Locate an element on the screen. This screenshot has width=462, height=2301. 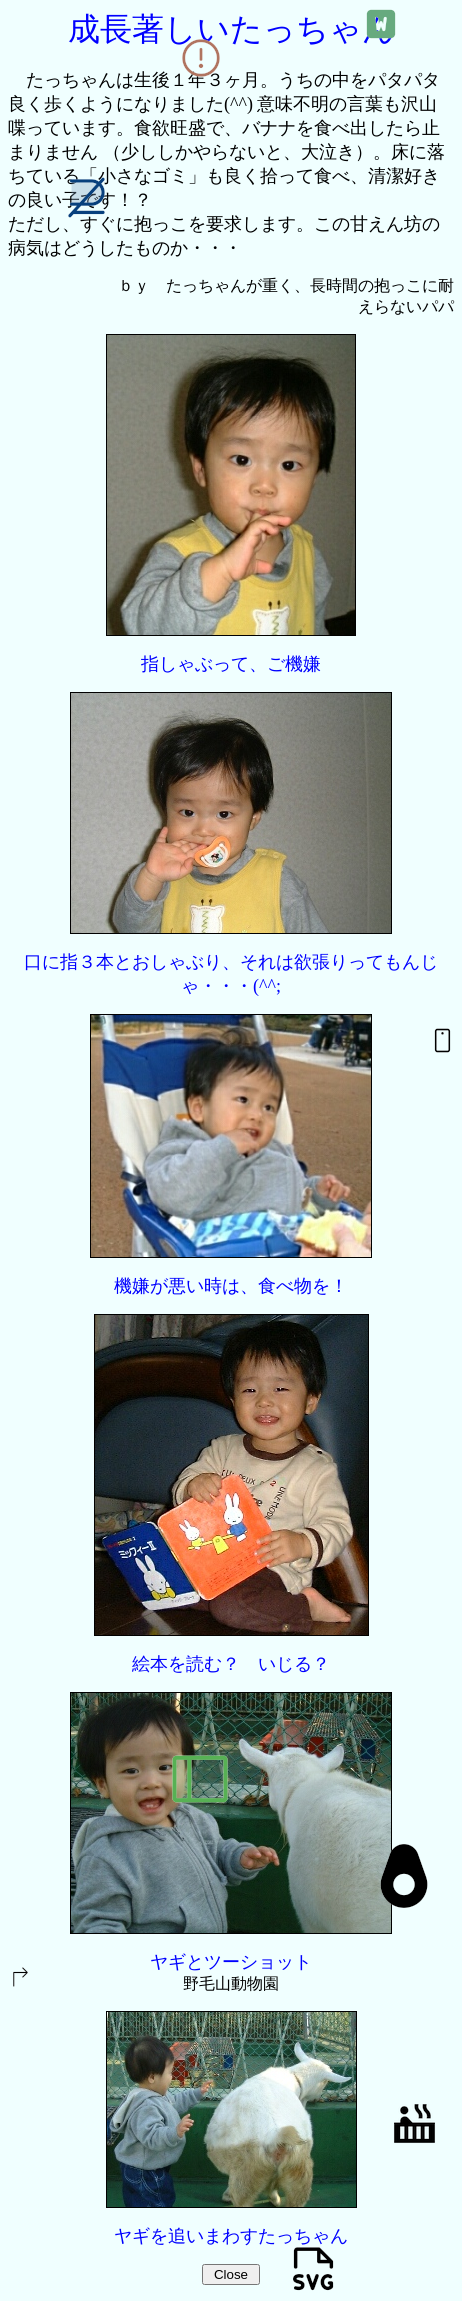
indicates set is not a superset of another in mathematical notation is located at coordinates (86, 197).